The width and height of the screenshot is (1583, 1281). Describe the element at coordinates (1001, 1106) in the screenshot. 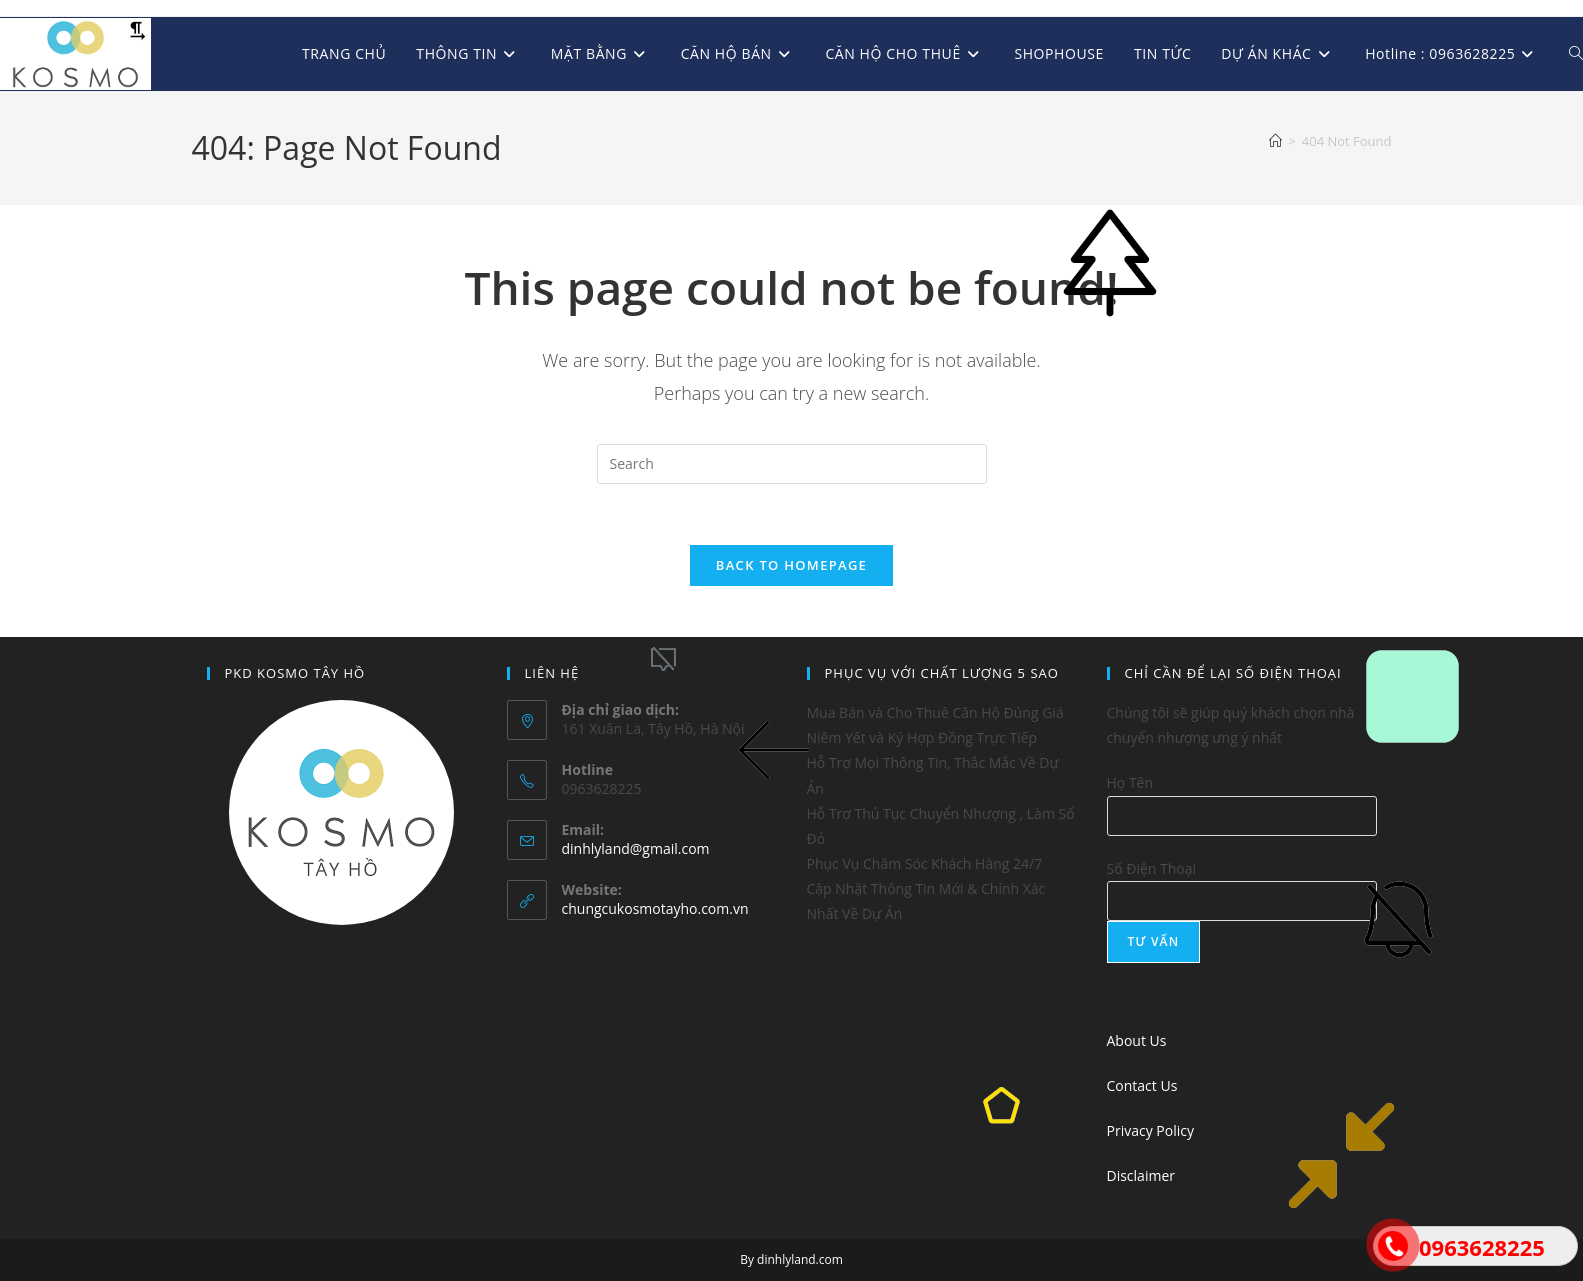

I see `pentagon shape indicator` at that location.